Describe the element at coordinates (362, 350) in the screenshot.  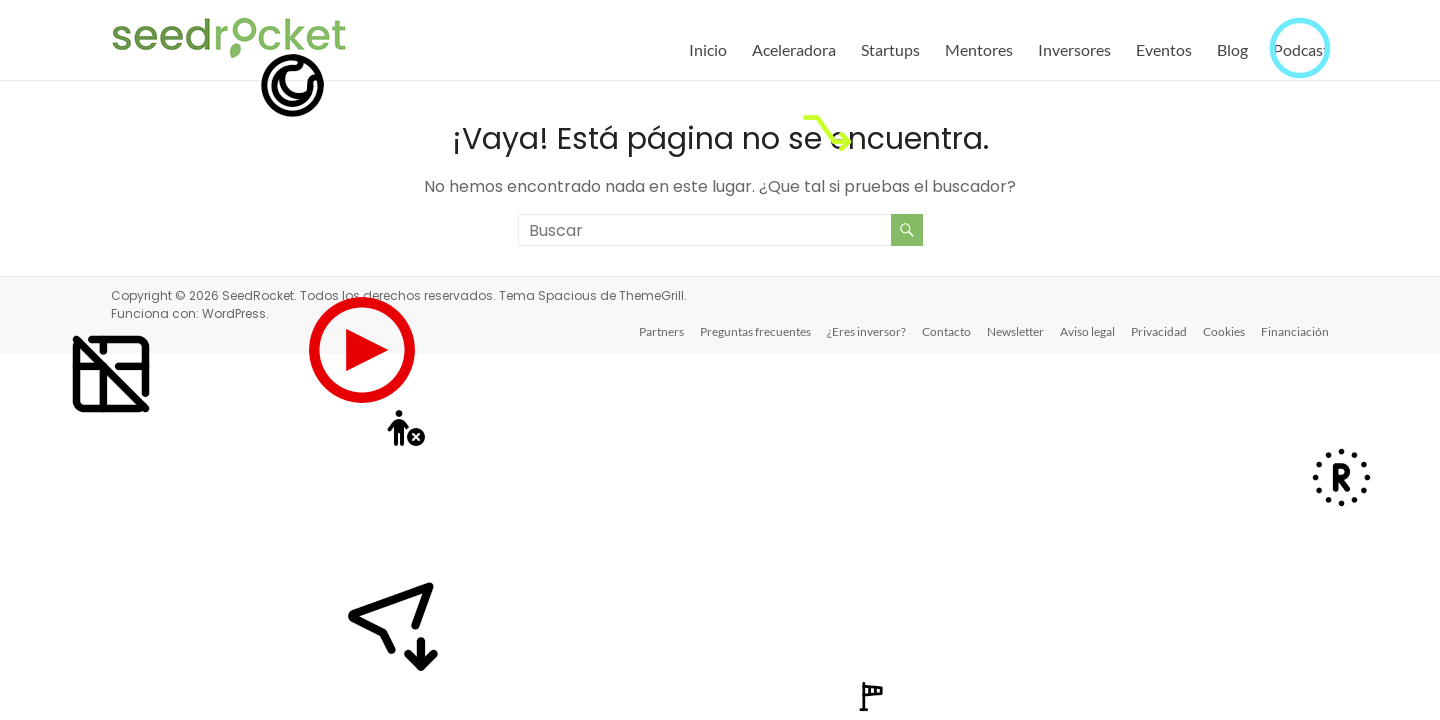
I see `play media or video content` at that location.